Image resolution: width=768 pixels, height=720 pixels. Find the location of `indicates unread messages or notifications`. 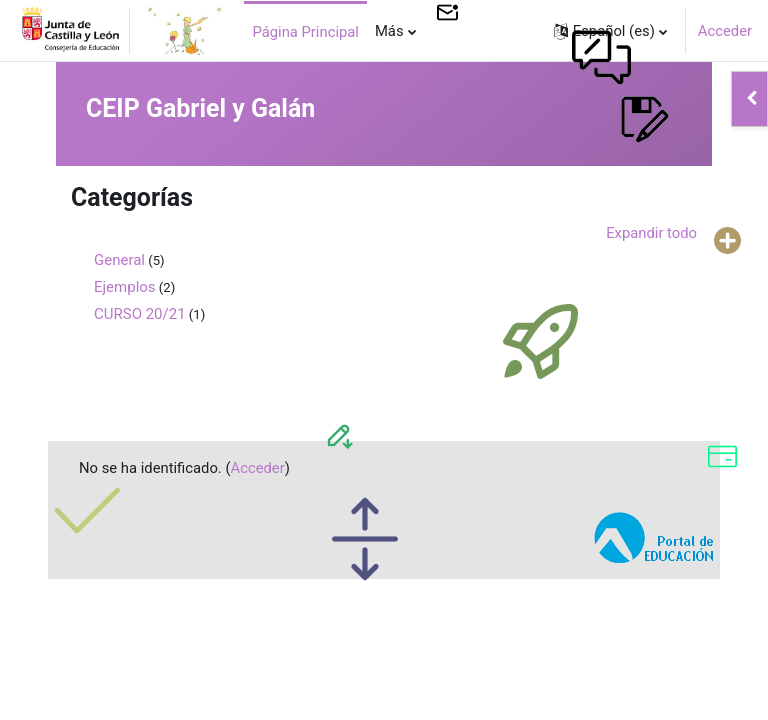

indicates unread messages or notifications is located at coordinates (447, 12).